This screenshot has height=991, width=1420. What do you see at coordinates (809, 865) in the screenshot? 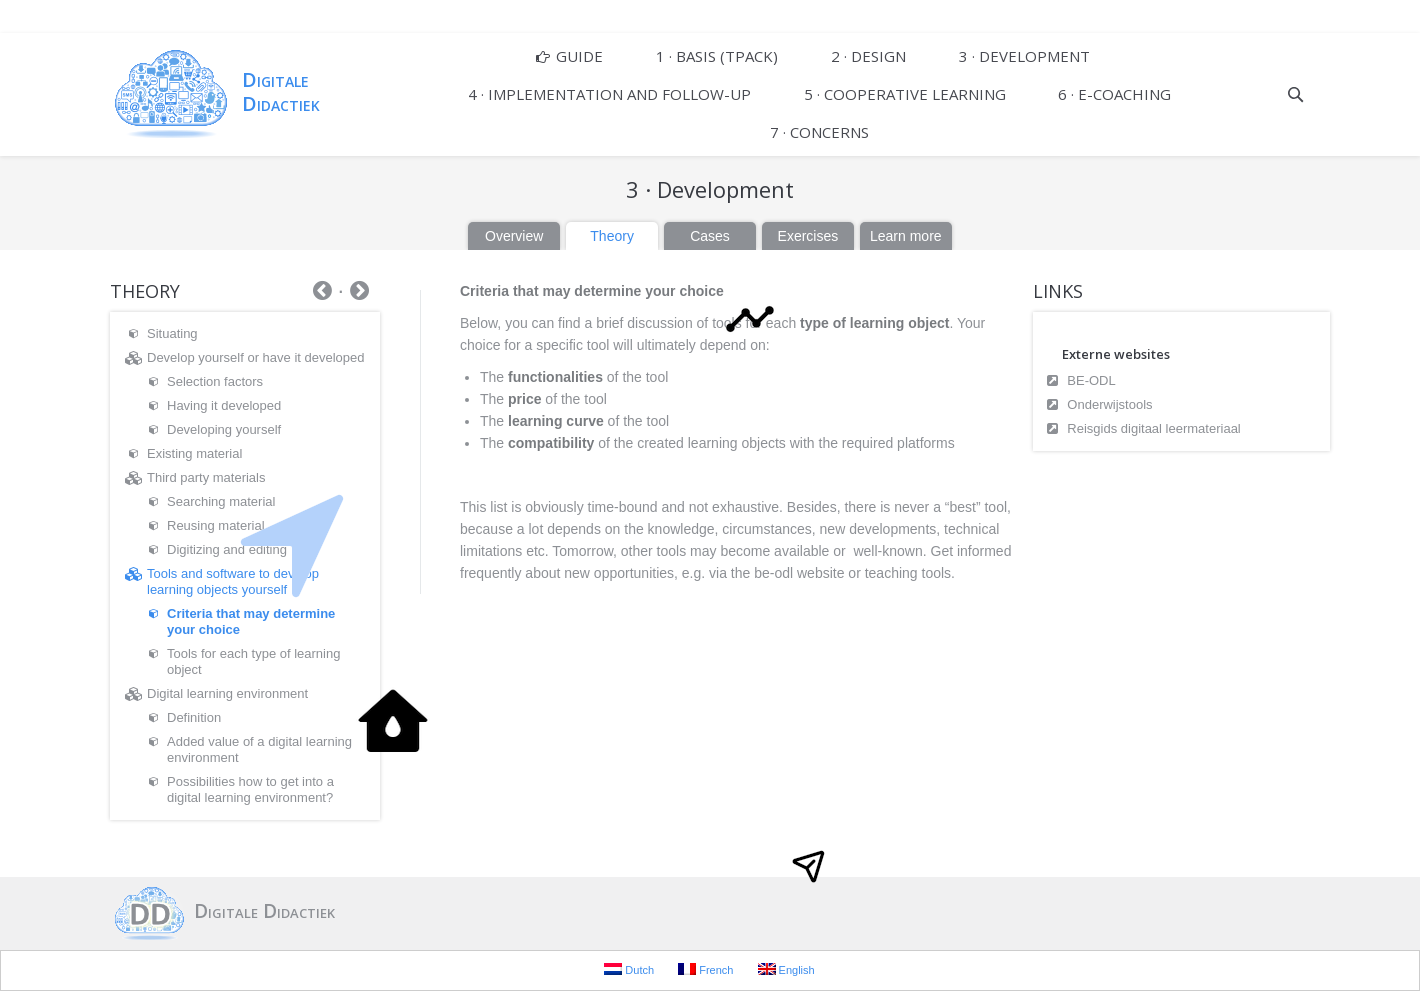
I see `send a message` at bounding box center [809, 865].